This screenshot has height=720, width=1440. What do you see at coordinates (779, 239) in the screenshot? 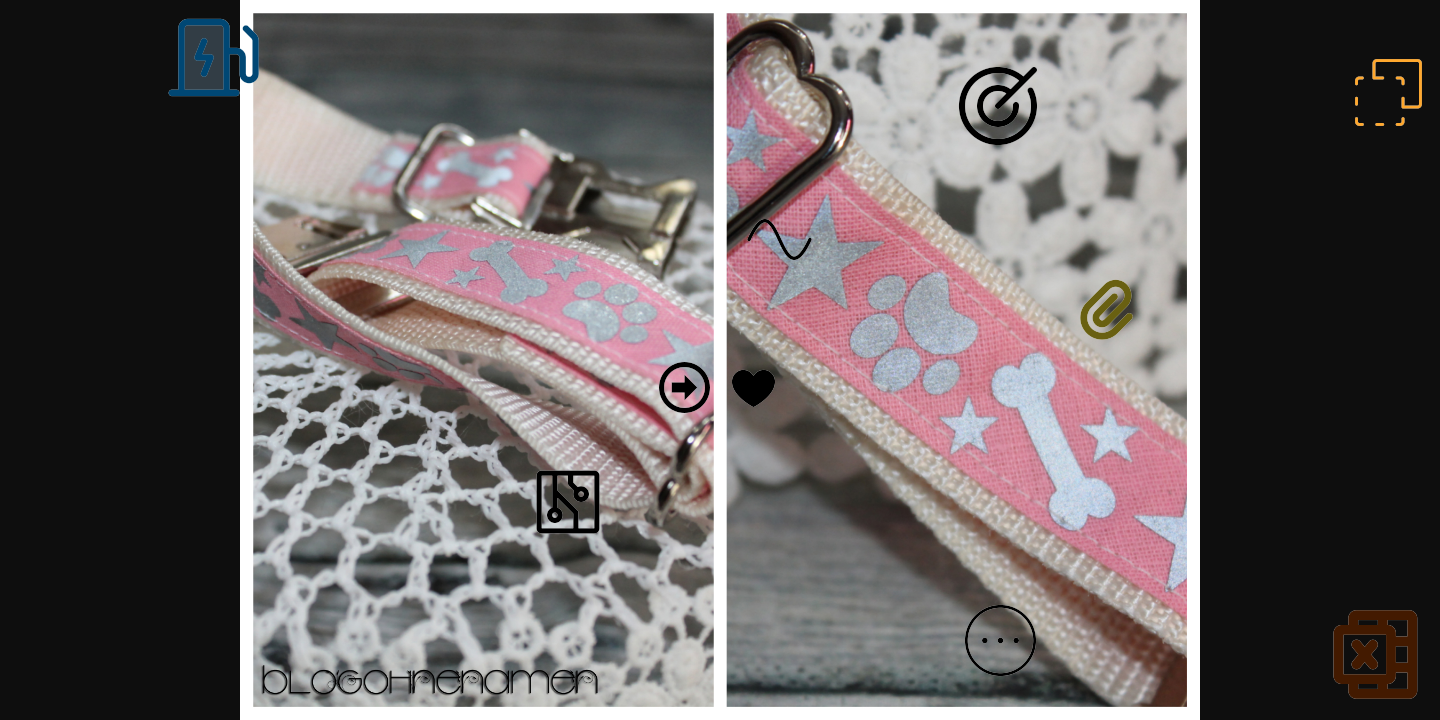
I see `audio or sound wave visualization` at bounding box center [779, 239].